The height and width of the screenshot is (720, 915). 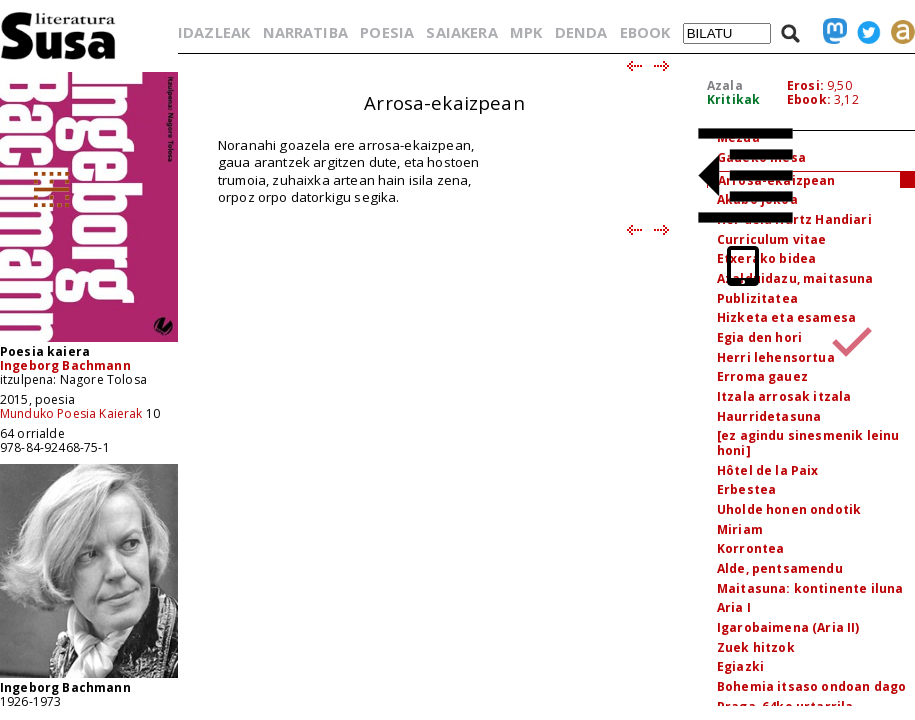 What do you see at coordinates (743, 266) in the screenshot?
I see `switch to tablet view` at bounding box center [743, 266].